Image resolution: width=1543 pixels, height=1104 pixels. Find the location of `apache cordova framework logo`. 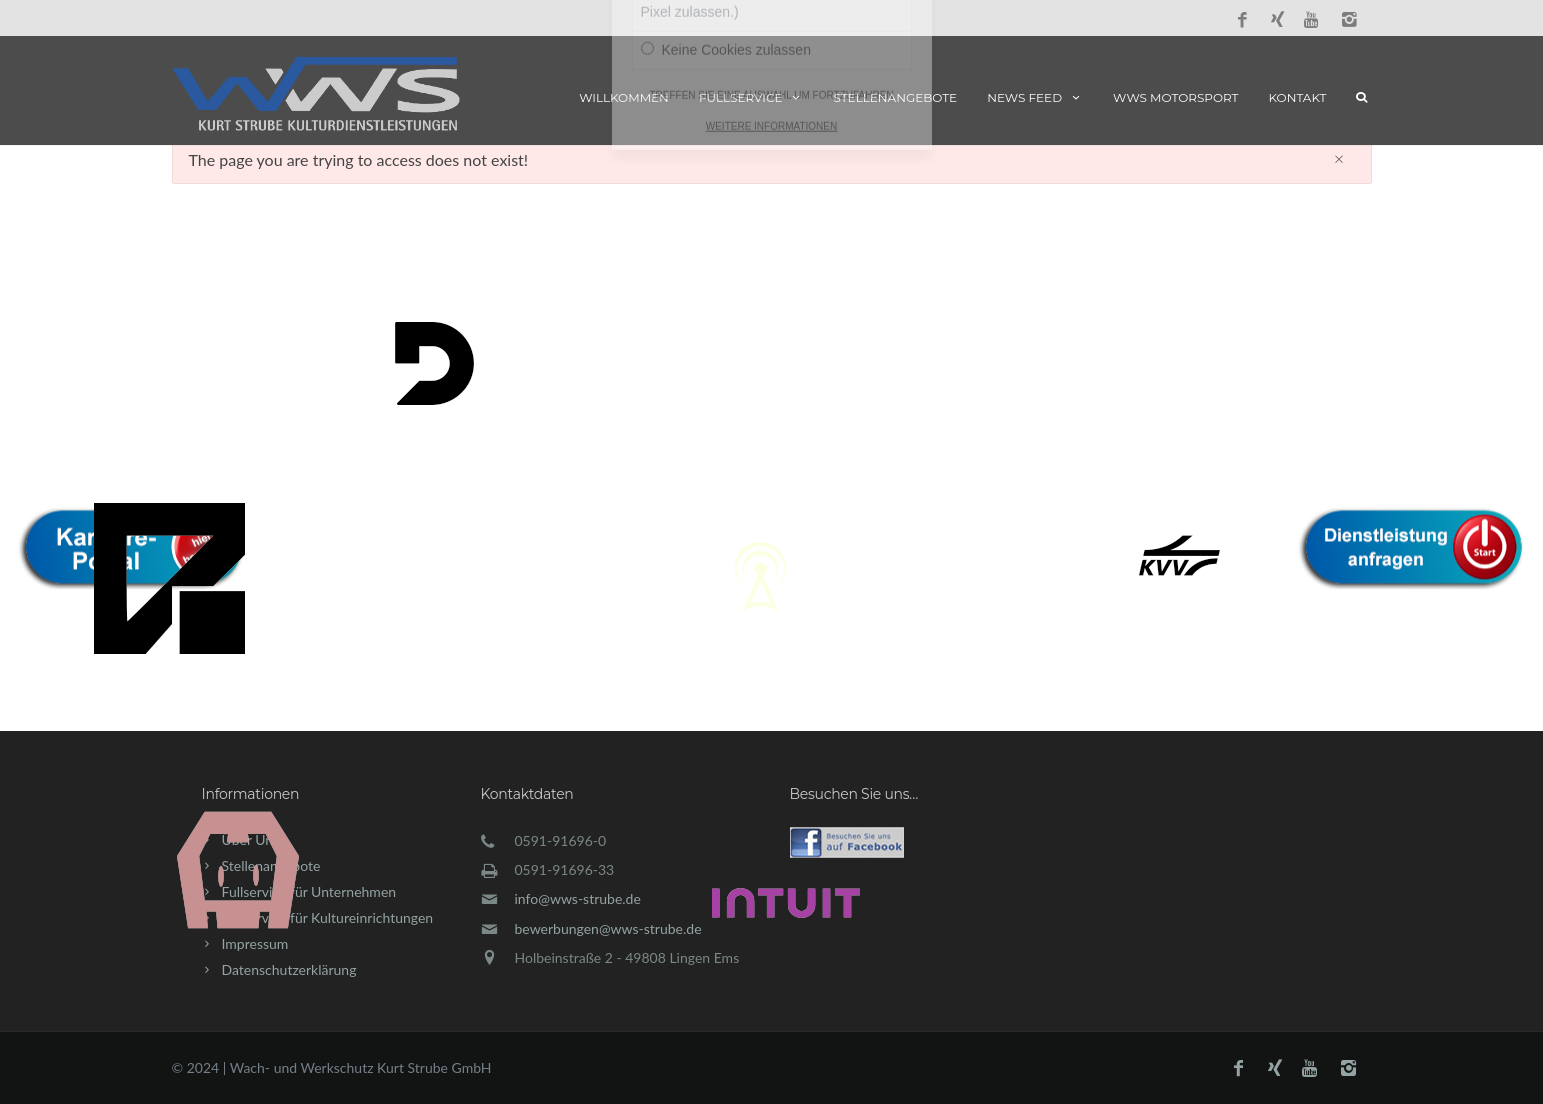

apache cordova framework logo is located at coordinates (238, 870).